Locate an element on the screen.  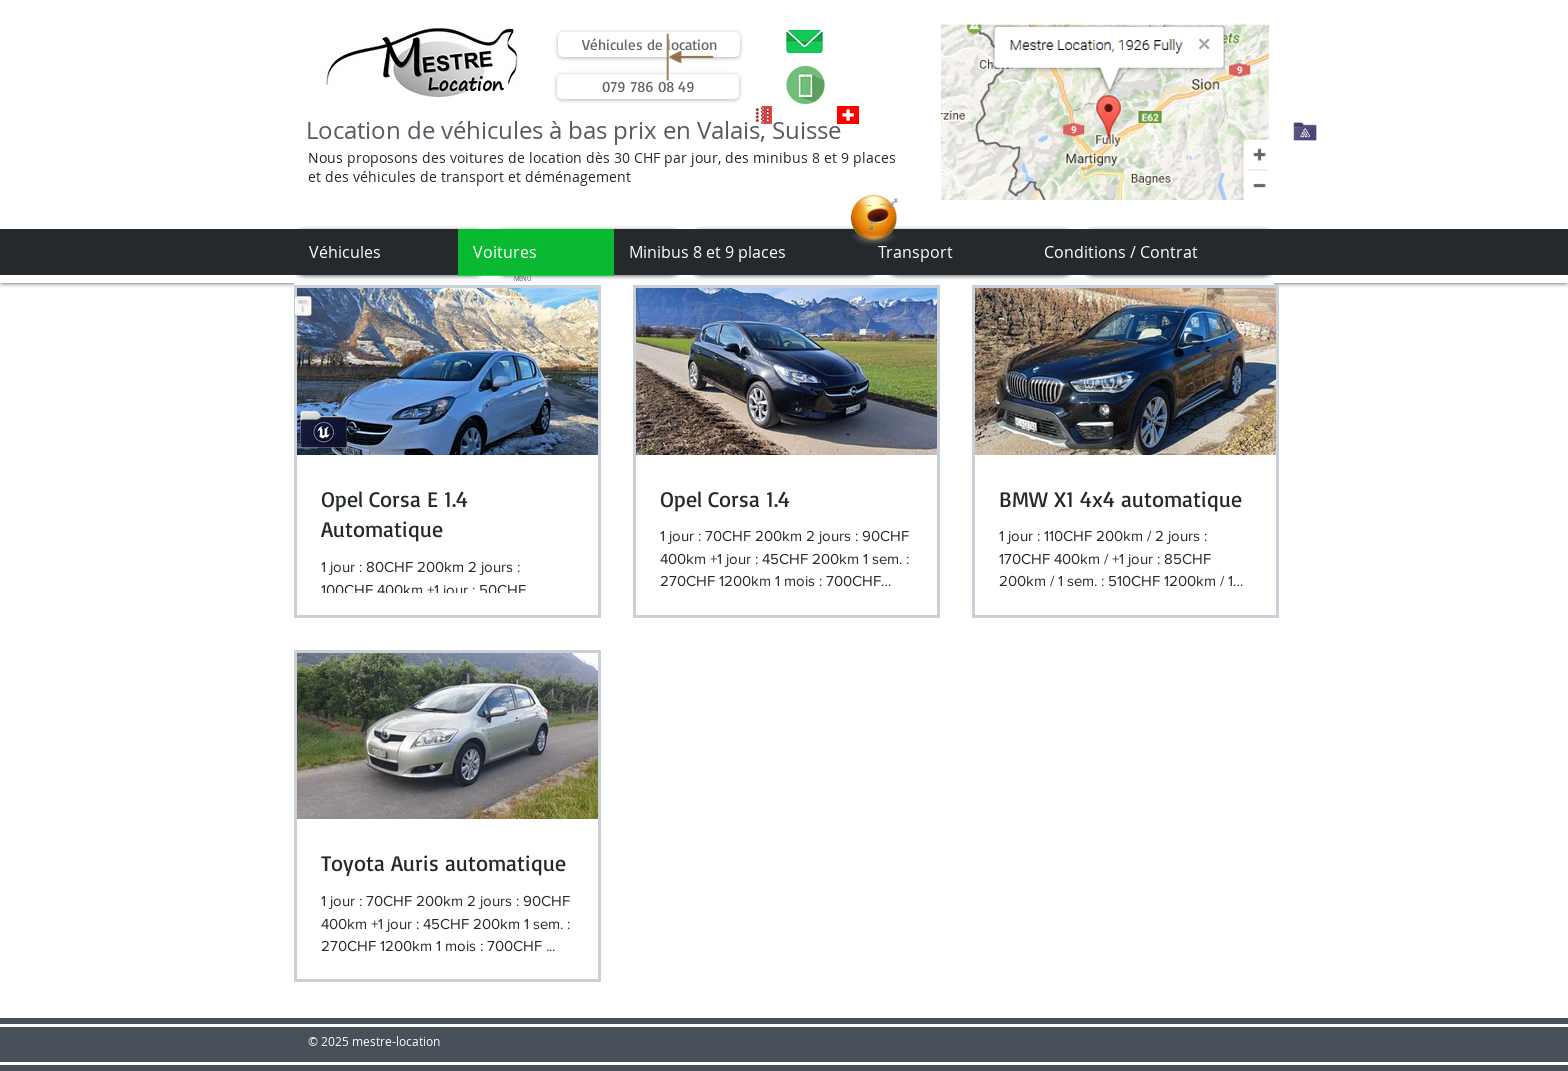
folder containing Unreal Engine project files is located at coordinates (323, 430).